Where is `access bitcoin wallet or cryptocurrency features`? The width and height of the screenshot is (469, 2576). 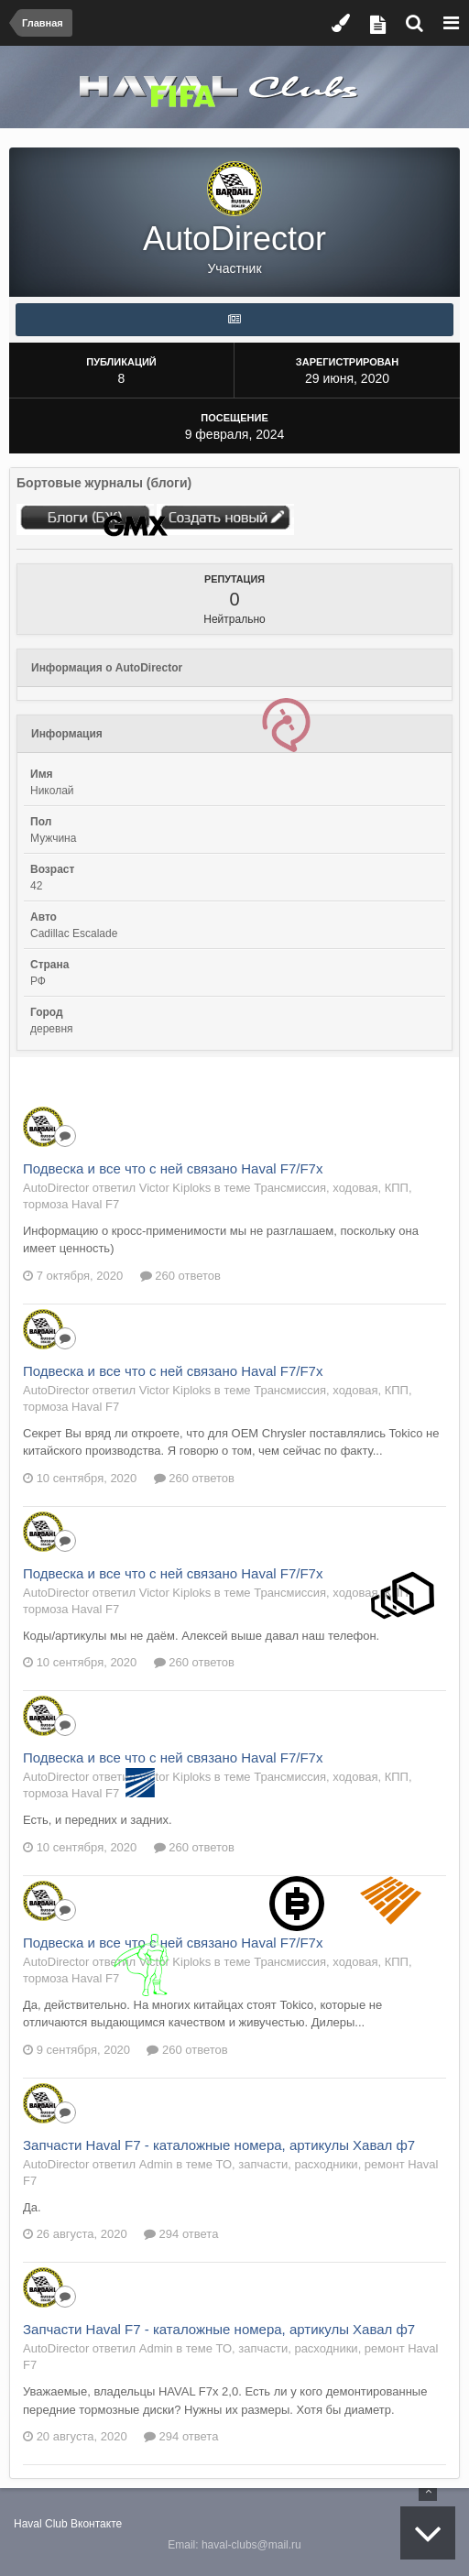 access bitcoin wallet or cryptocurrency features is located at coordinates (297, 1904).